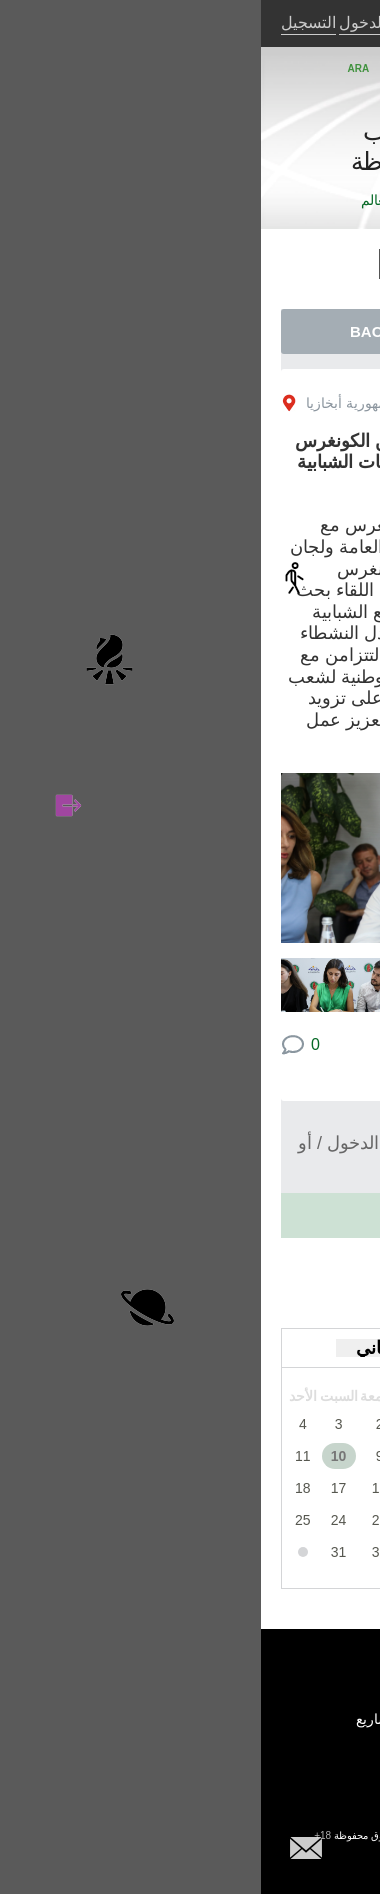 The image size is (380, 1894). What do you see at coordinates (109, 659) in the screenshot?
I see `access camping or outdoor activity features` at bounding box center [109, 659].